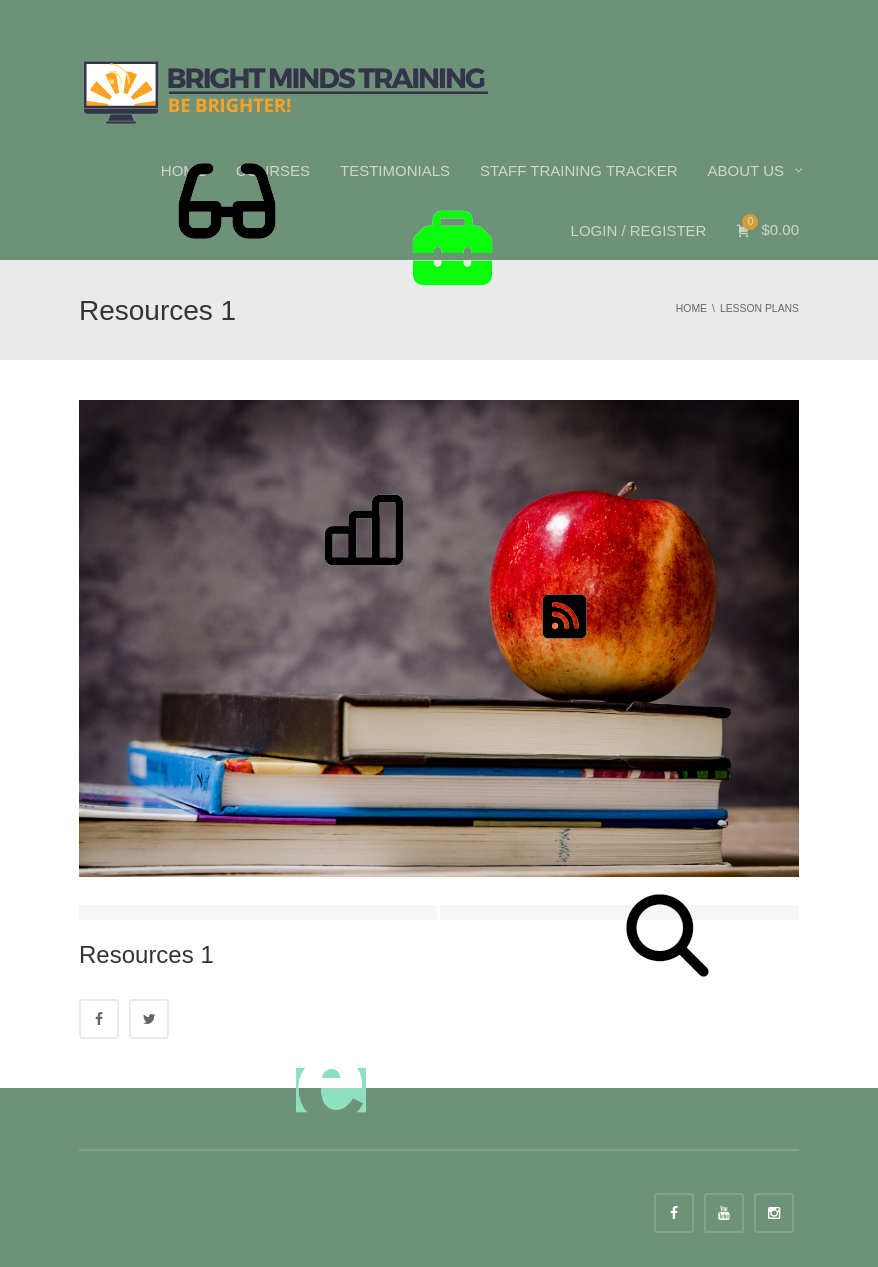 This screenshot has height=1267, width=878. Describe the element at coordinates (452, 250) in the screenshot. I see `access tools and utilities` at that location.